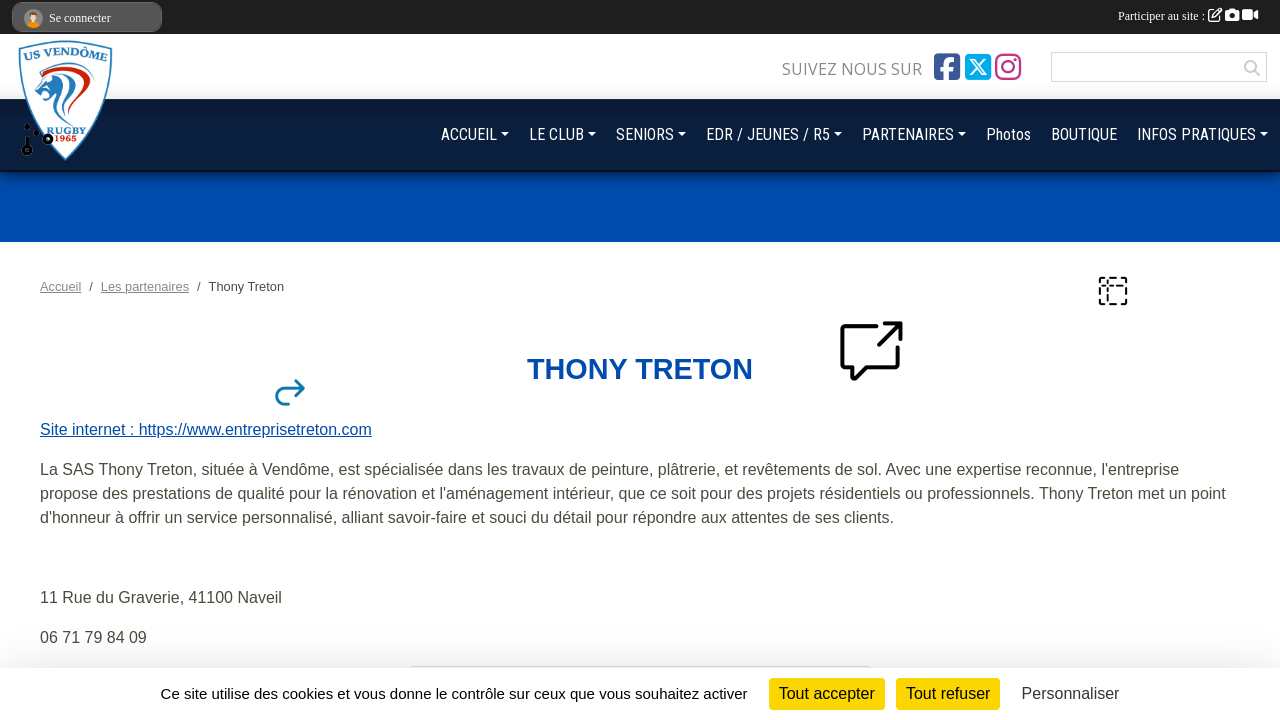  Describe the element at coordinates (870, 351) in the screenshot. I see `view cross-referenced issues or pull requests` at that location.